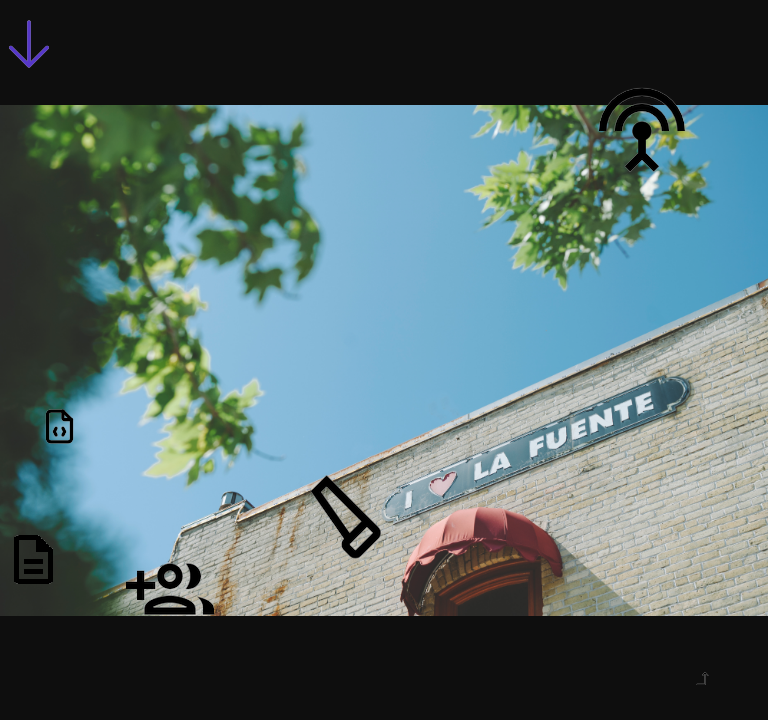 The width and height of the screenshot is (768, 720). Describe the element at coordinates (642, 131) in the screenshot. I see `configure antenna or broadcast settings` at that location.